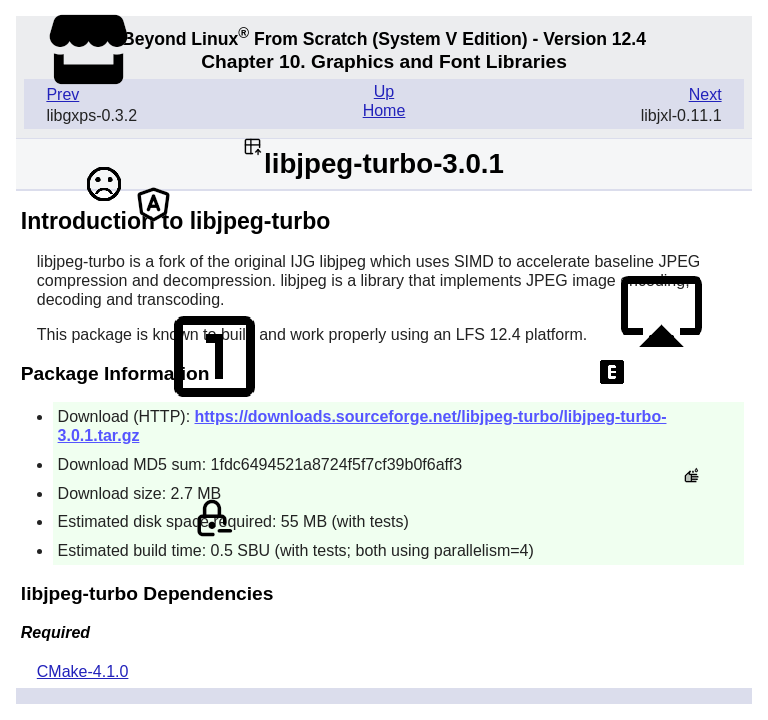 The height and width of the screenshot is (720, 768). I want to click on import data into a table, so click(252, 146).